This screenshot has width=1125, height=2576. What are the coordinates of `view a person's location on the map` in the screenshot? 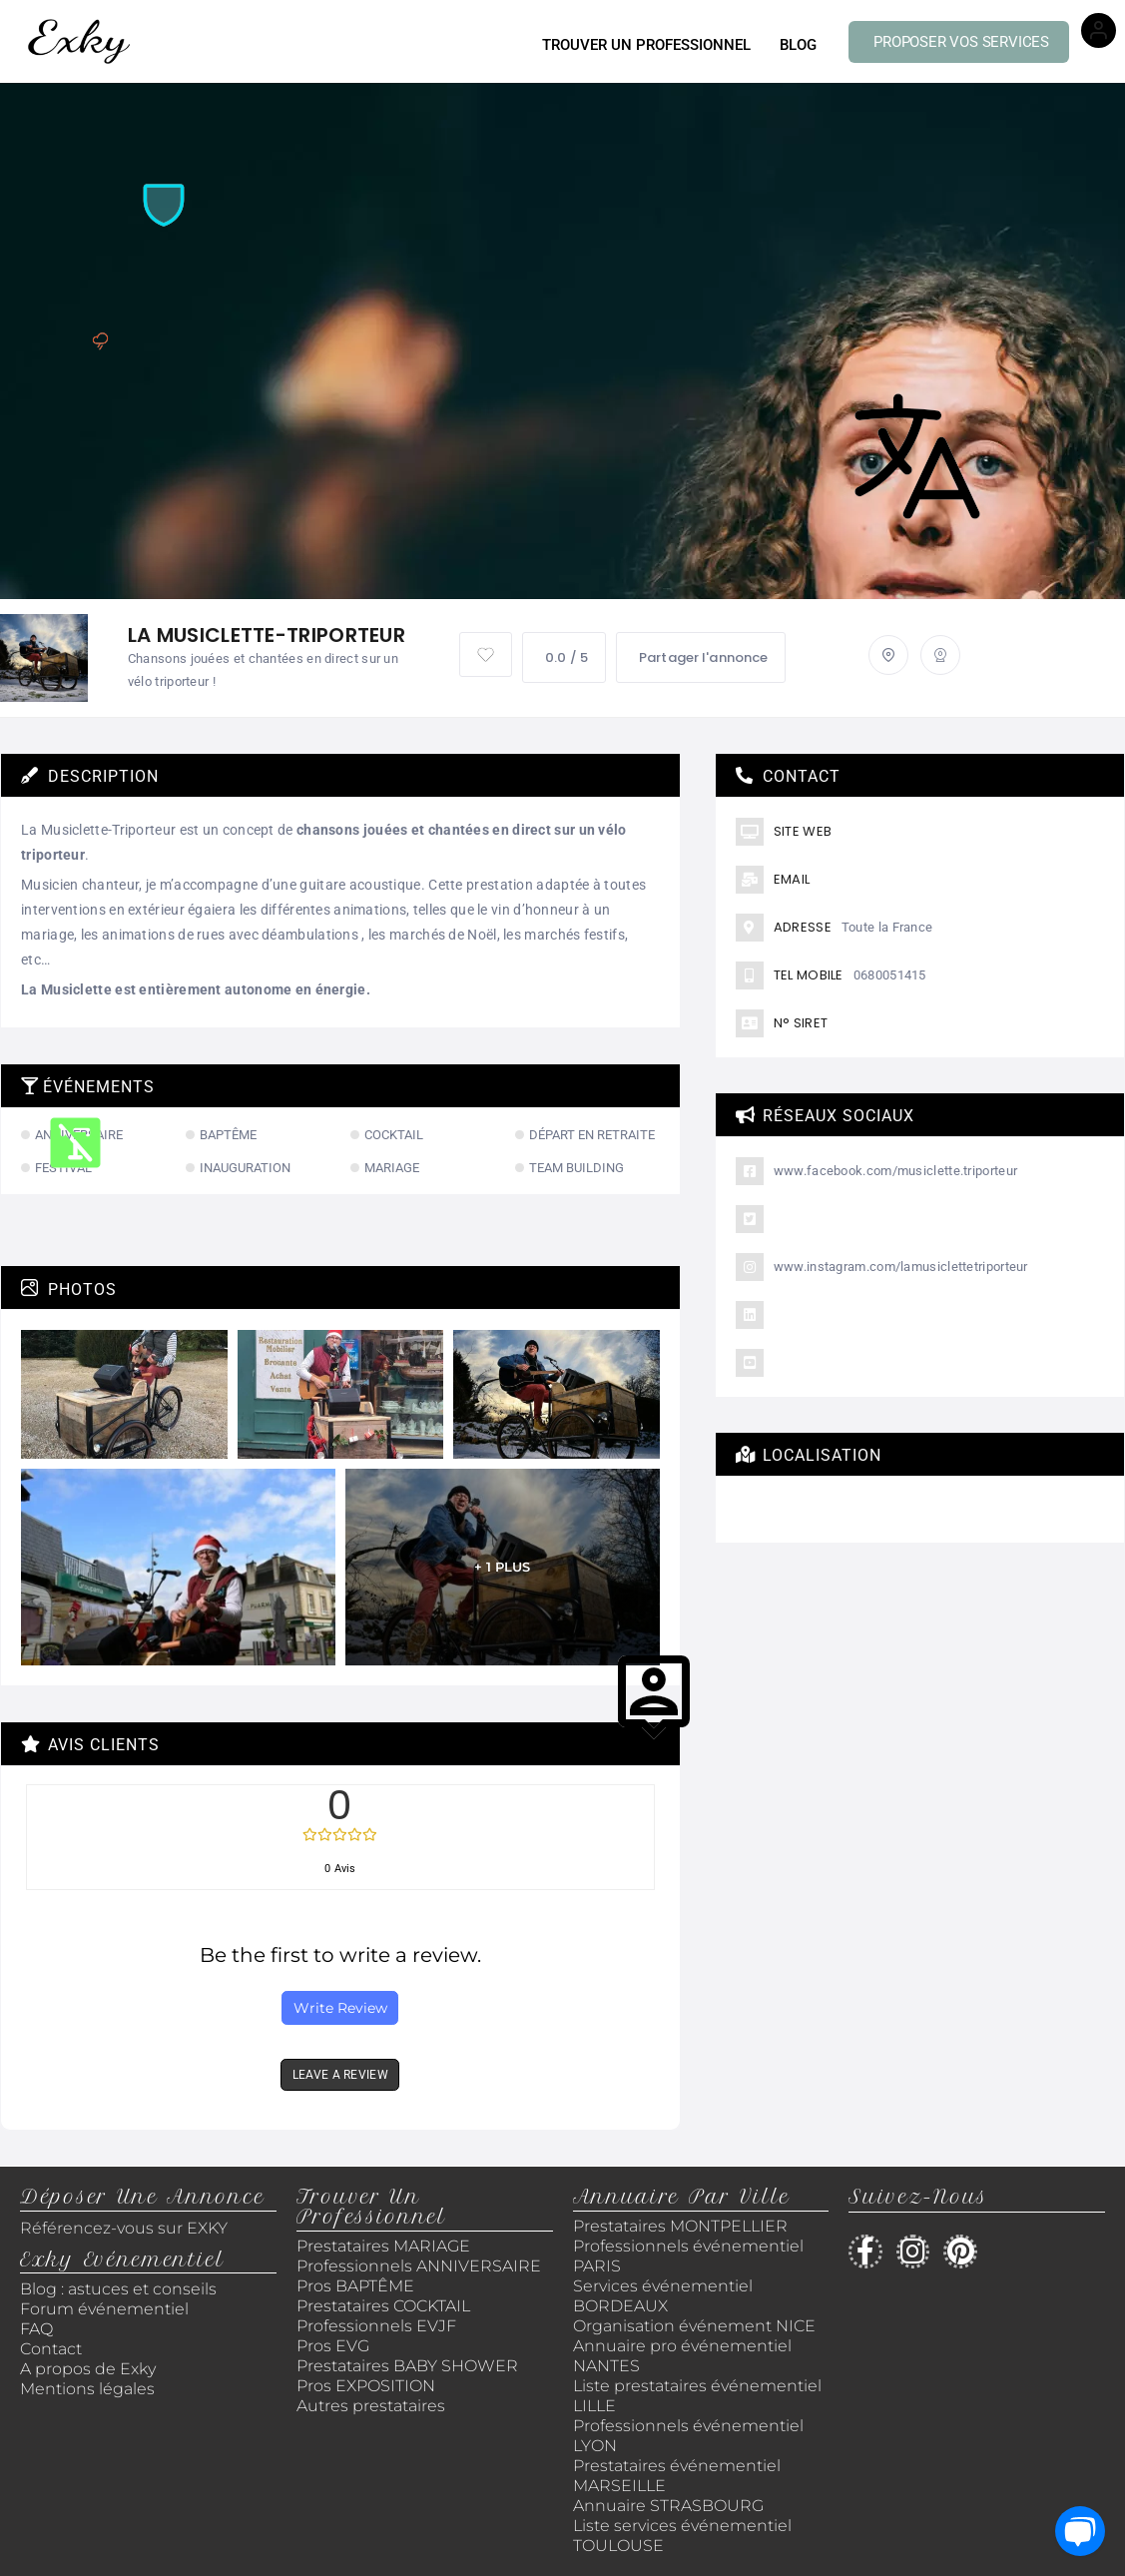 It's located at (654, 1695).